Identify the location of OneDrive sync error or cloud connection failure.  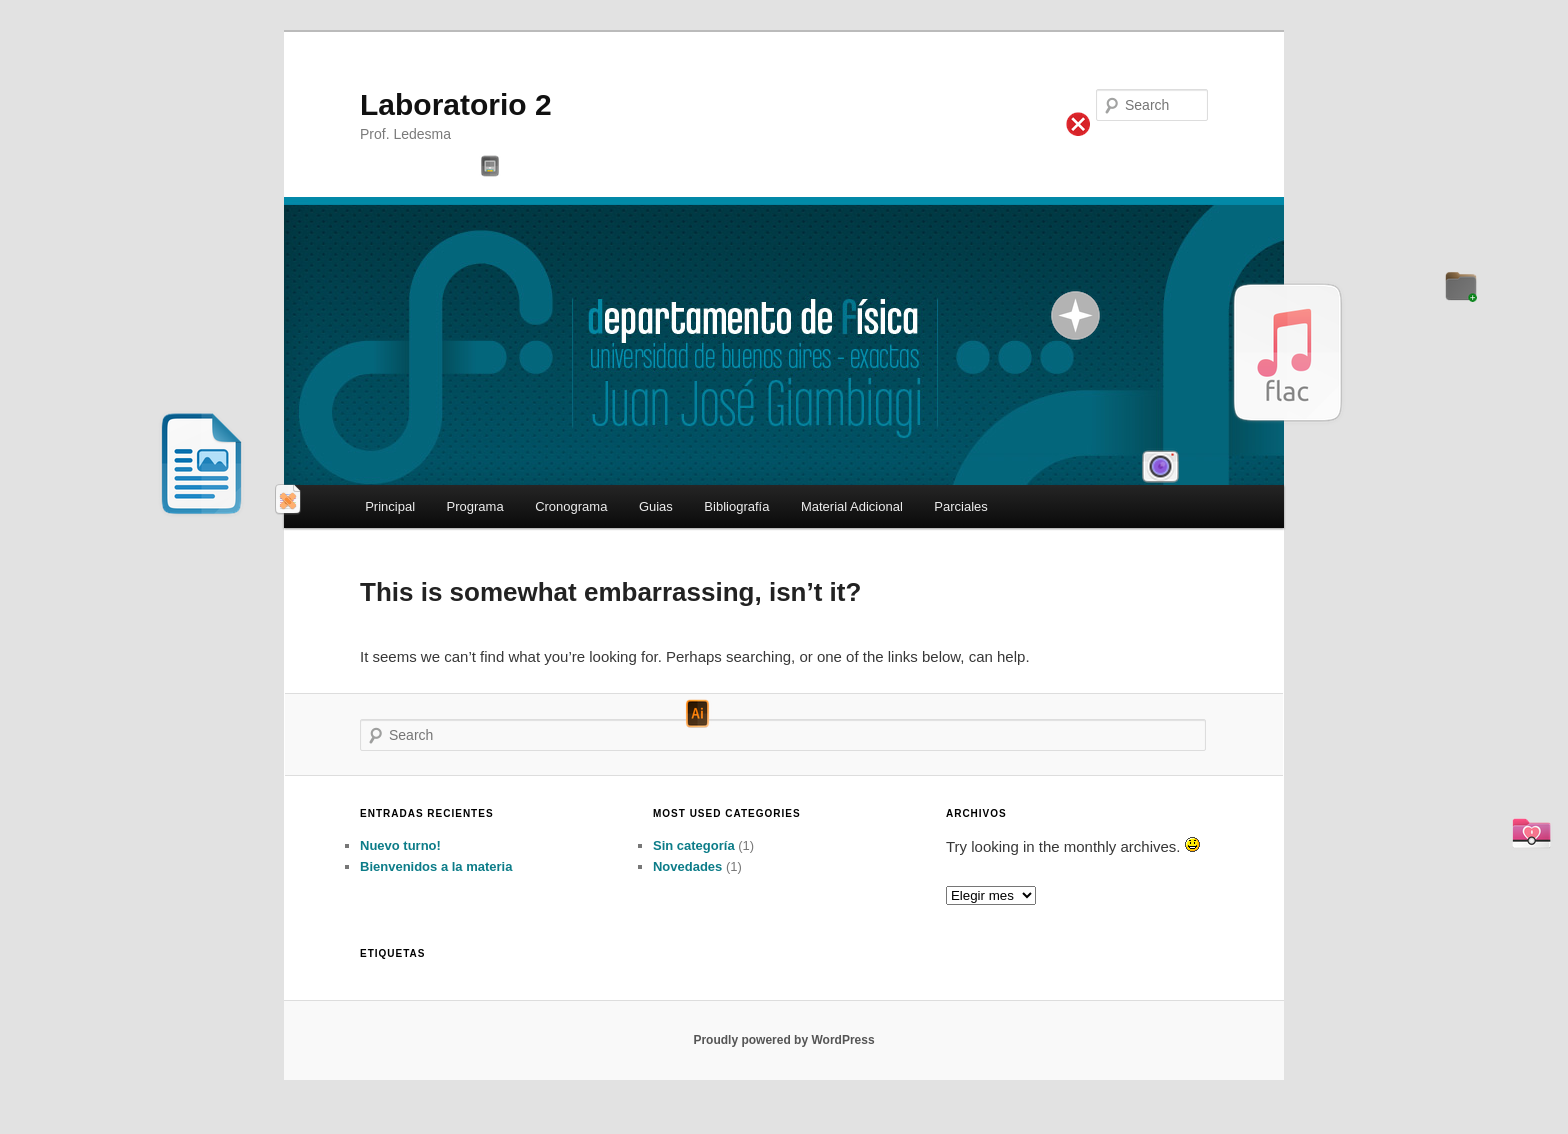
(1069, 115).